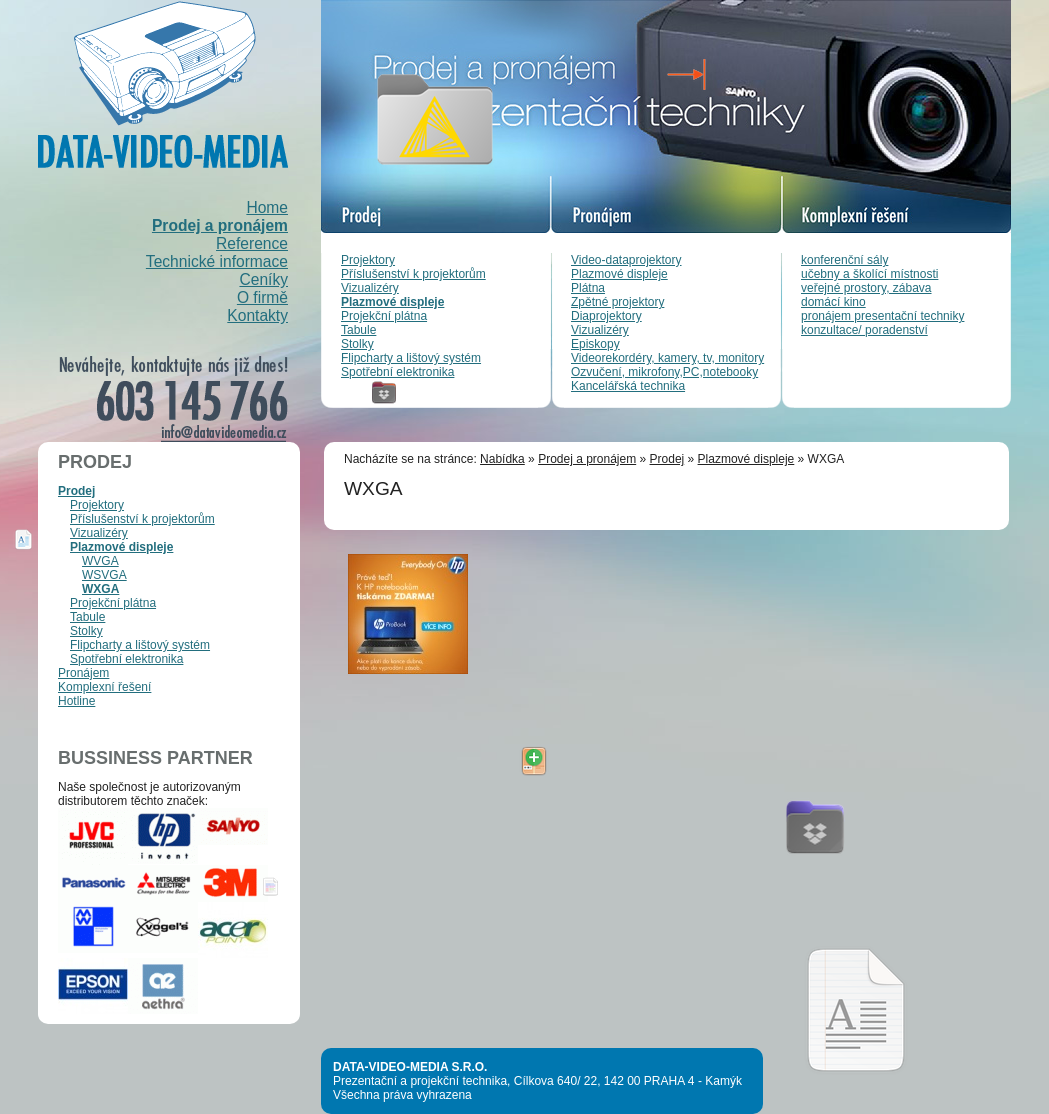 The width and height of the screenshot is (1049, 1114). What do you see at coordinates (534, 761) in the screenshot?
I see `add or install a new software package` at bounding box center [534, 761].